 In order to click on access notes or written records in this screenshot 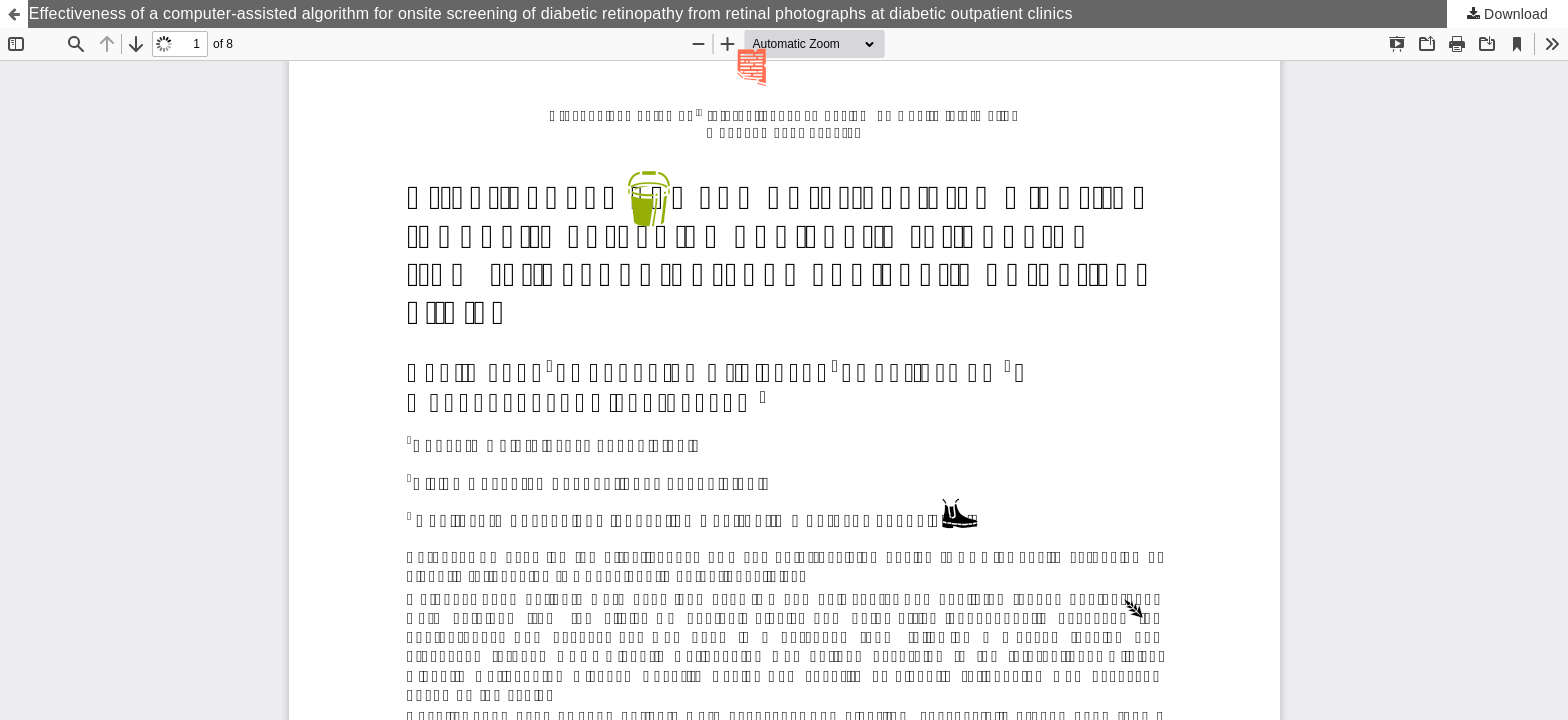, I will do `click(751, 67)`.